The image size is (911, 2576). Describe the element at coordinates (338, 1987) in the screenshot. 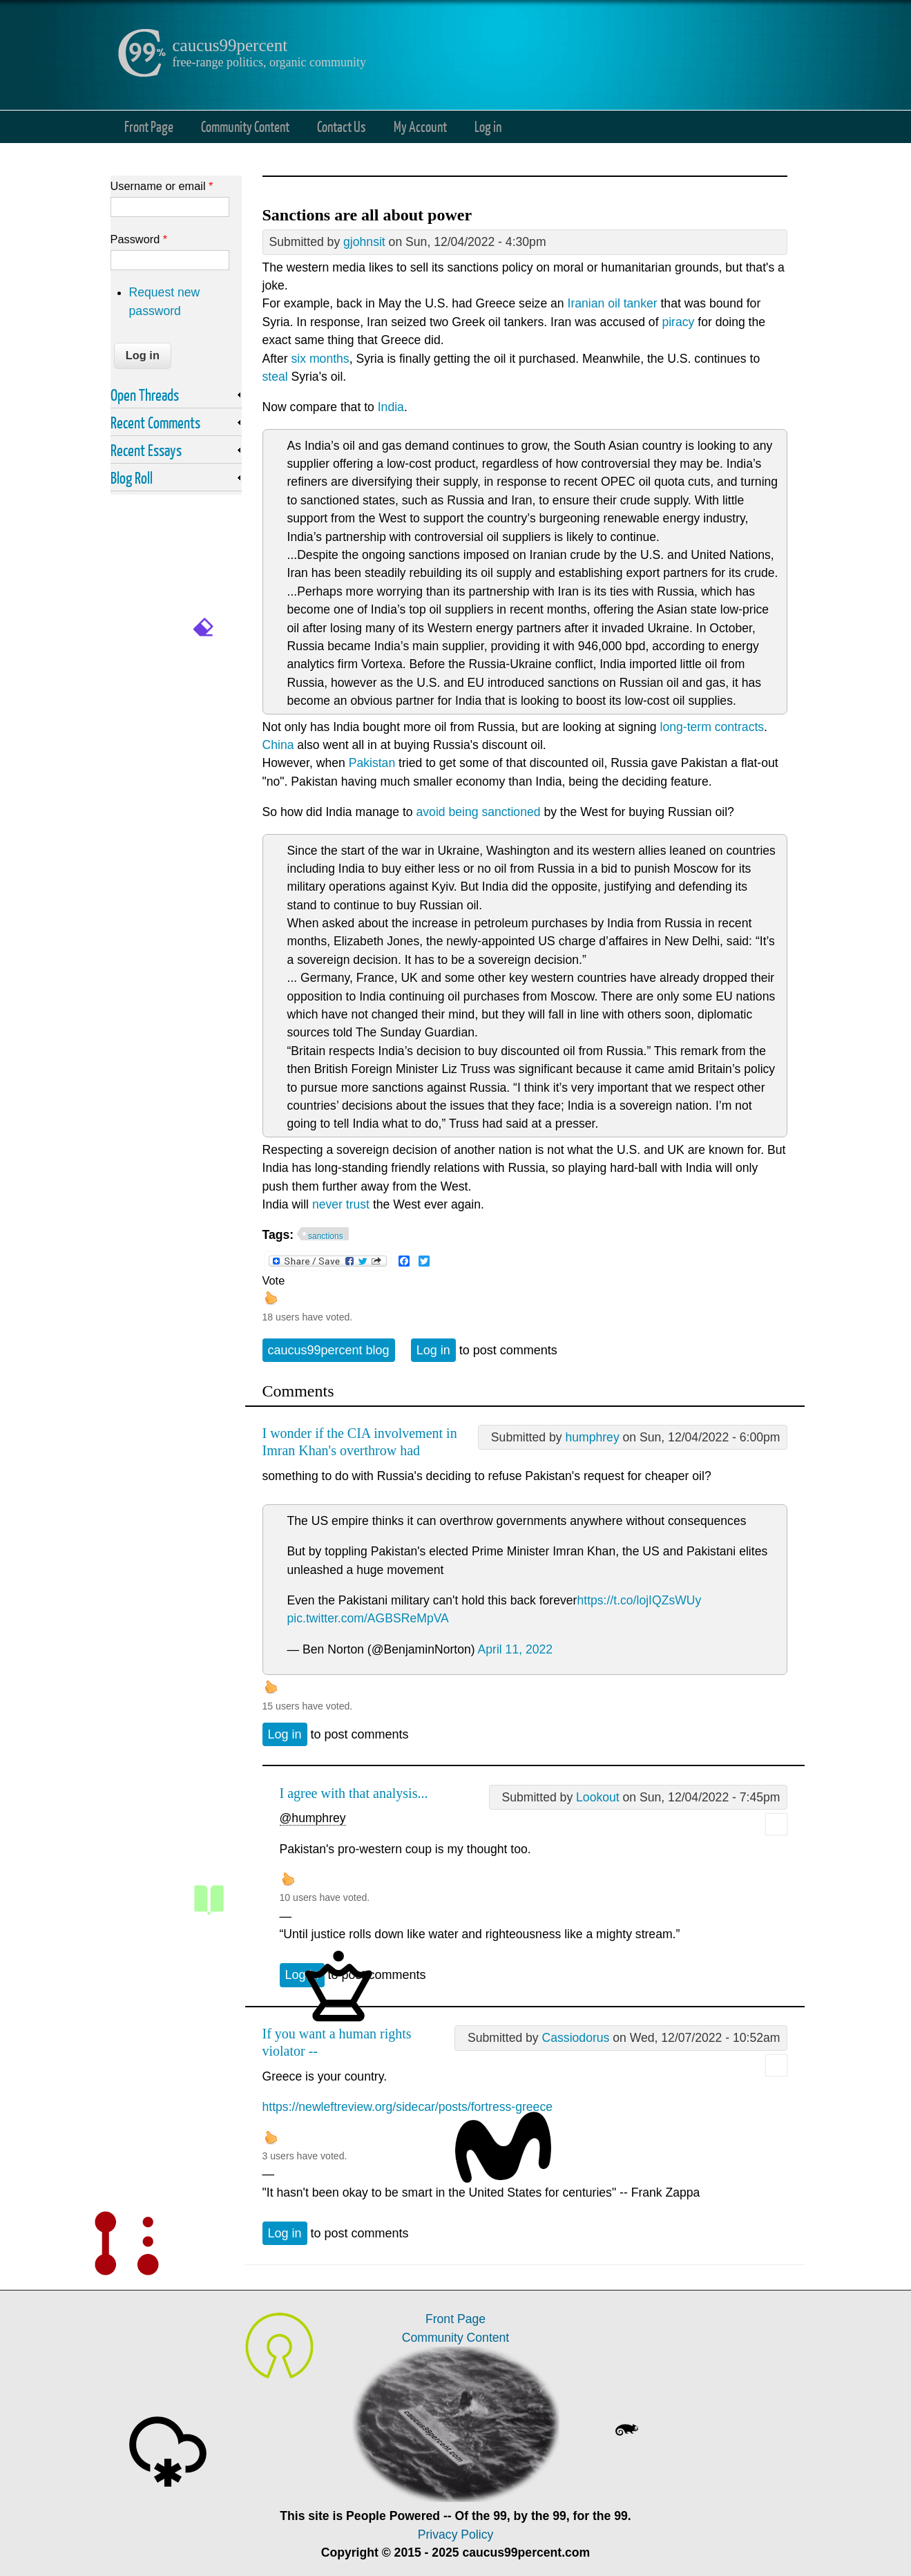

I see `select queen piece in chess game` at that location.